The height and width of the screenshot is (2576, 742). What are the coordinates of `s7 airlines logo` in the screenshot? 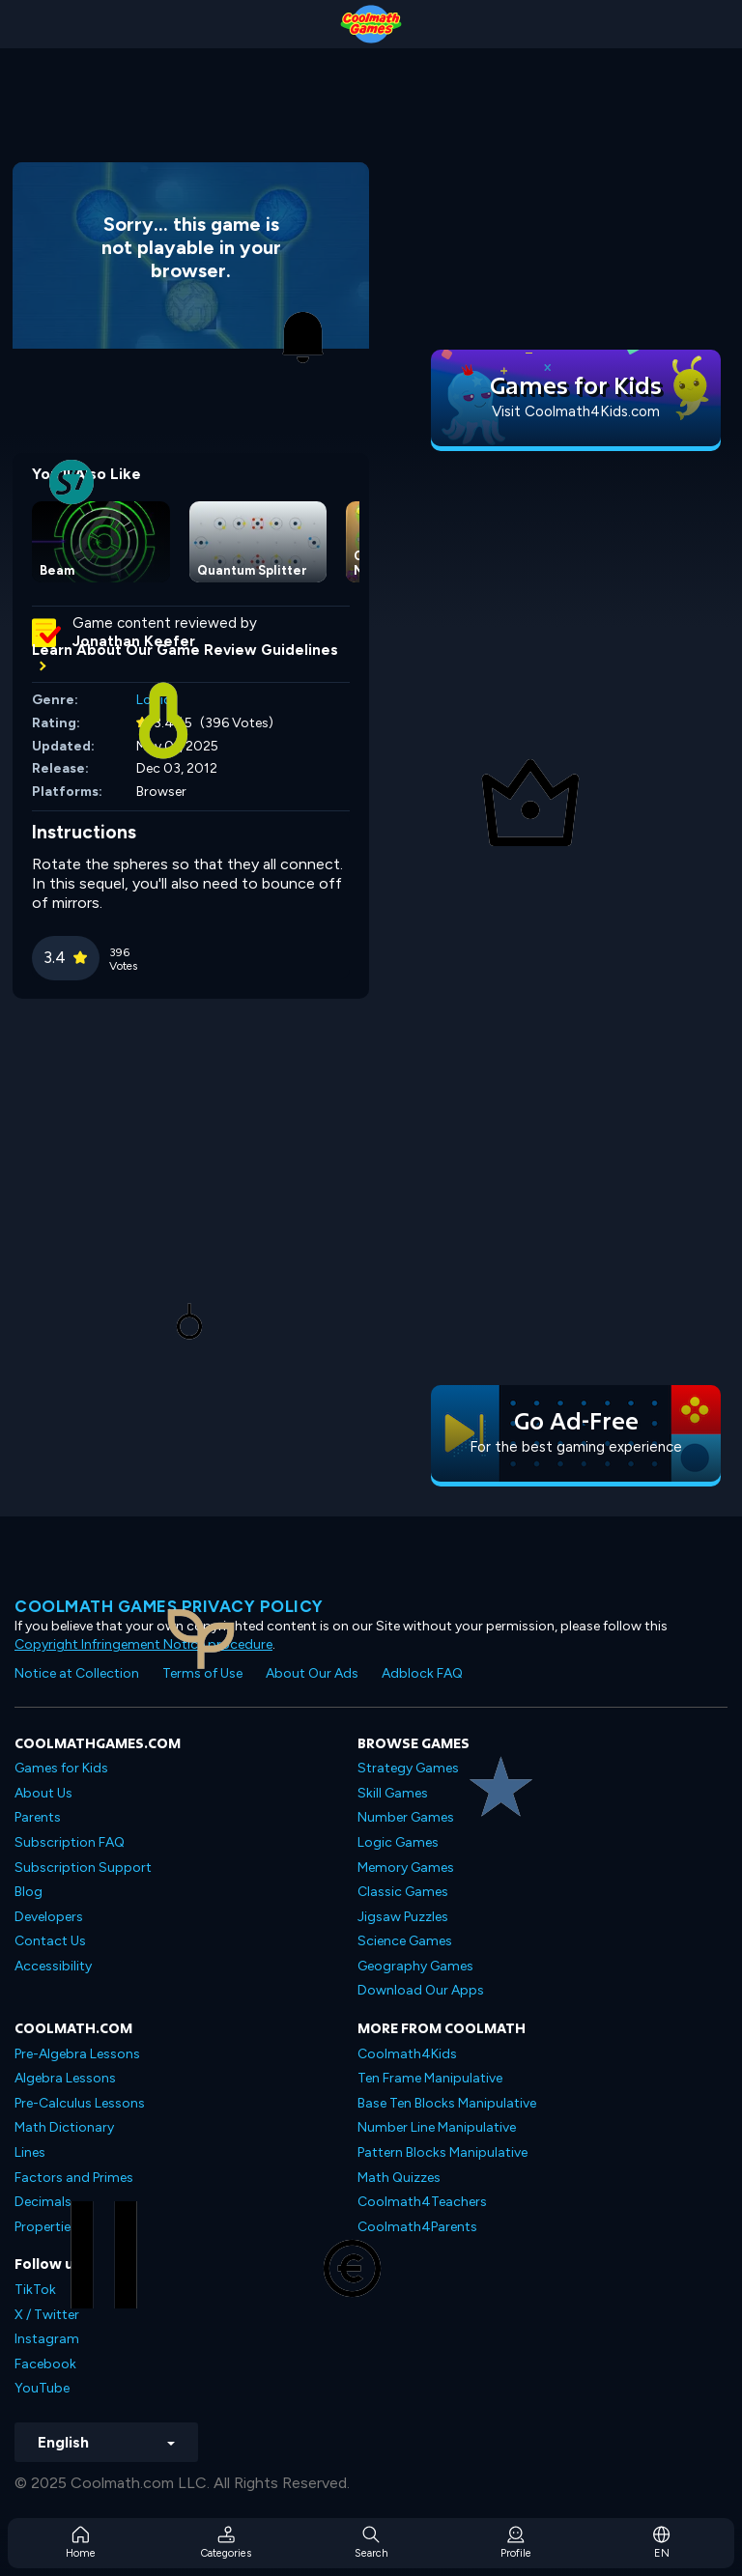 It's located at (71, 482).